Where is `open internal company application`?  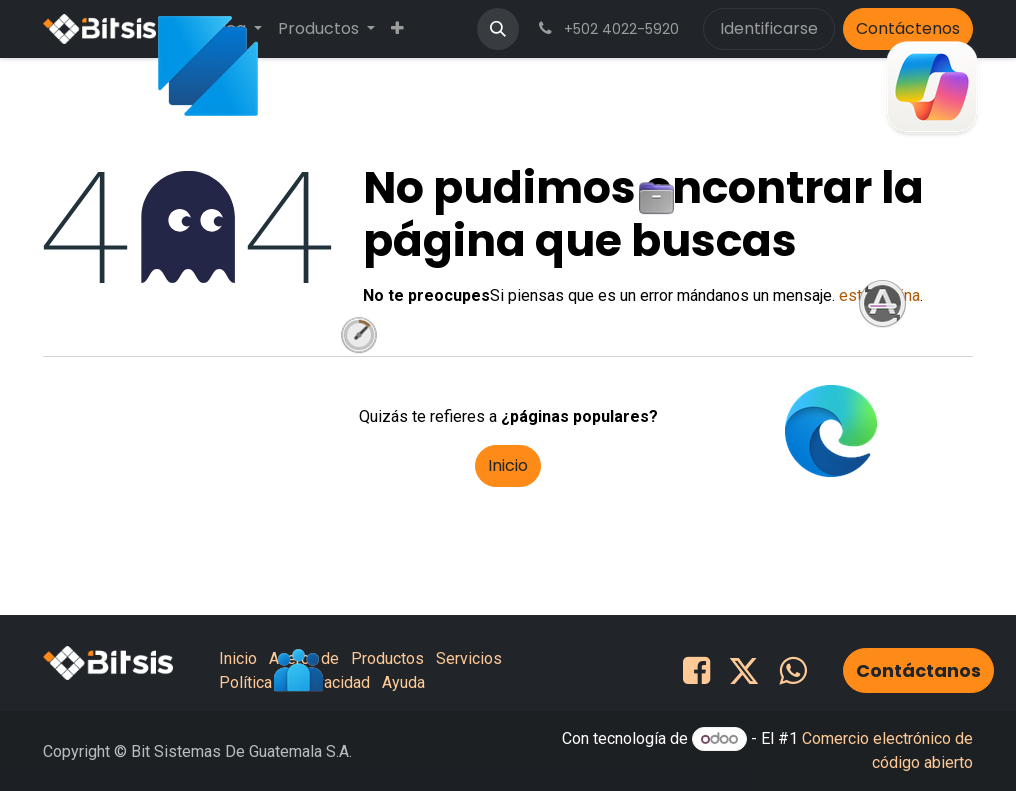
open internal company application is located at coordinates (208, 66).